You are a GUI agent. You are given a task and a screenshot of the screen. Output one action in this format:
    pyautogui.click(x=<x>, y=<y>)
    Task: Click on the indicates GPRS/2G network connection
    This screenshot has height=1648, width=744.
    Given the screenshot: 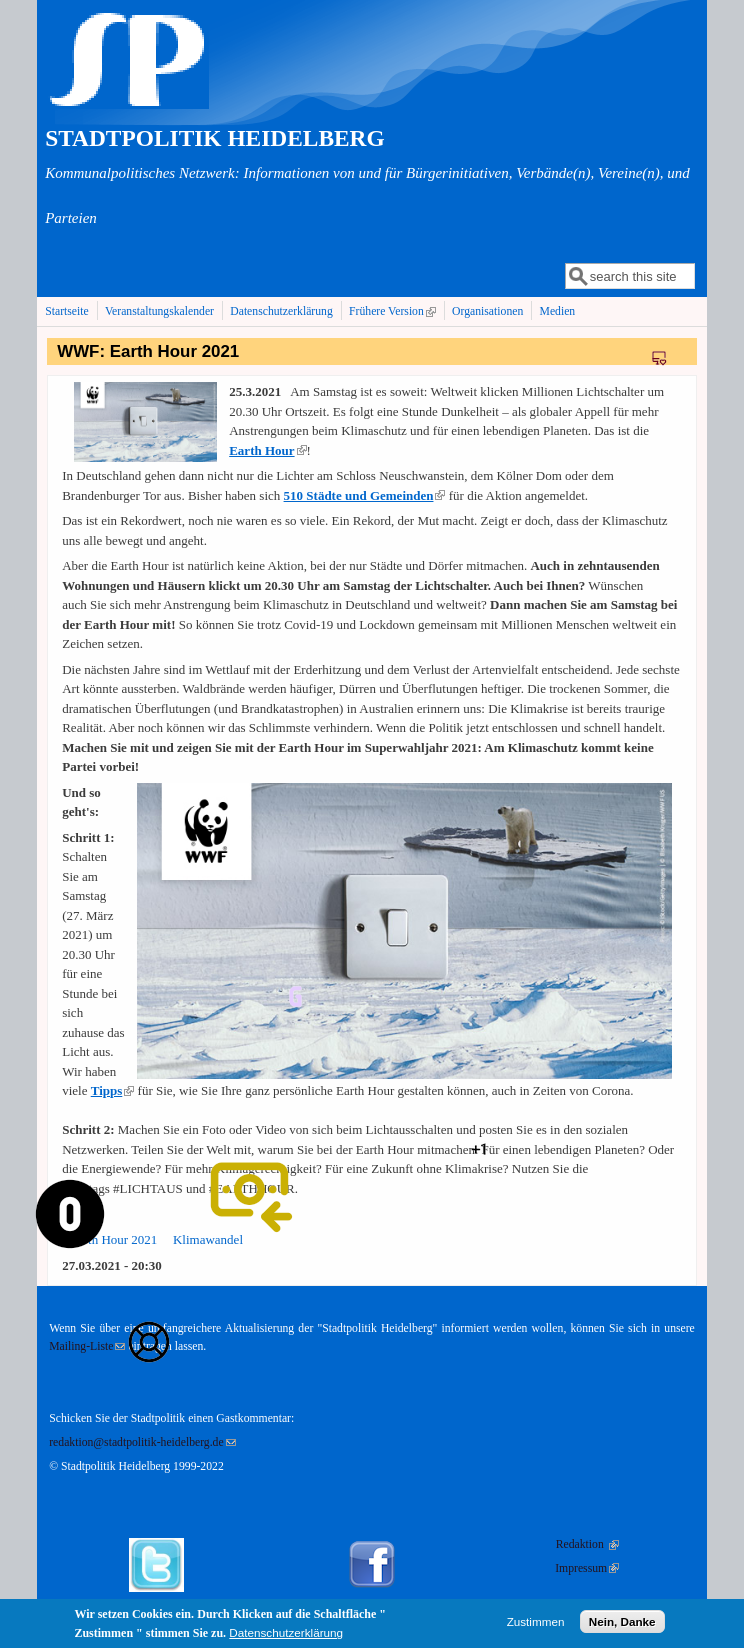 What is the action you would take?
    pyautogui.click(x=295, y=996)
    